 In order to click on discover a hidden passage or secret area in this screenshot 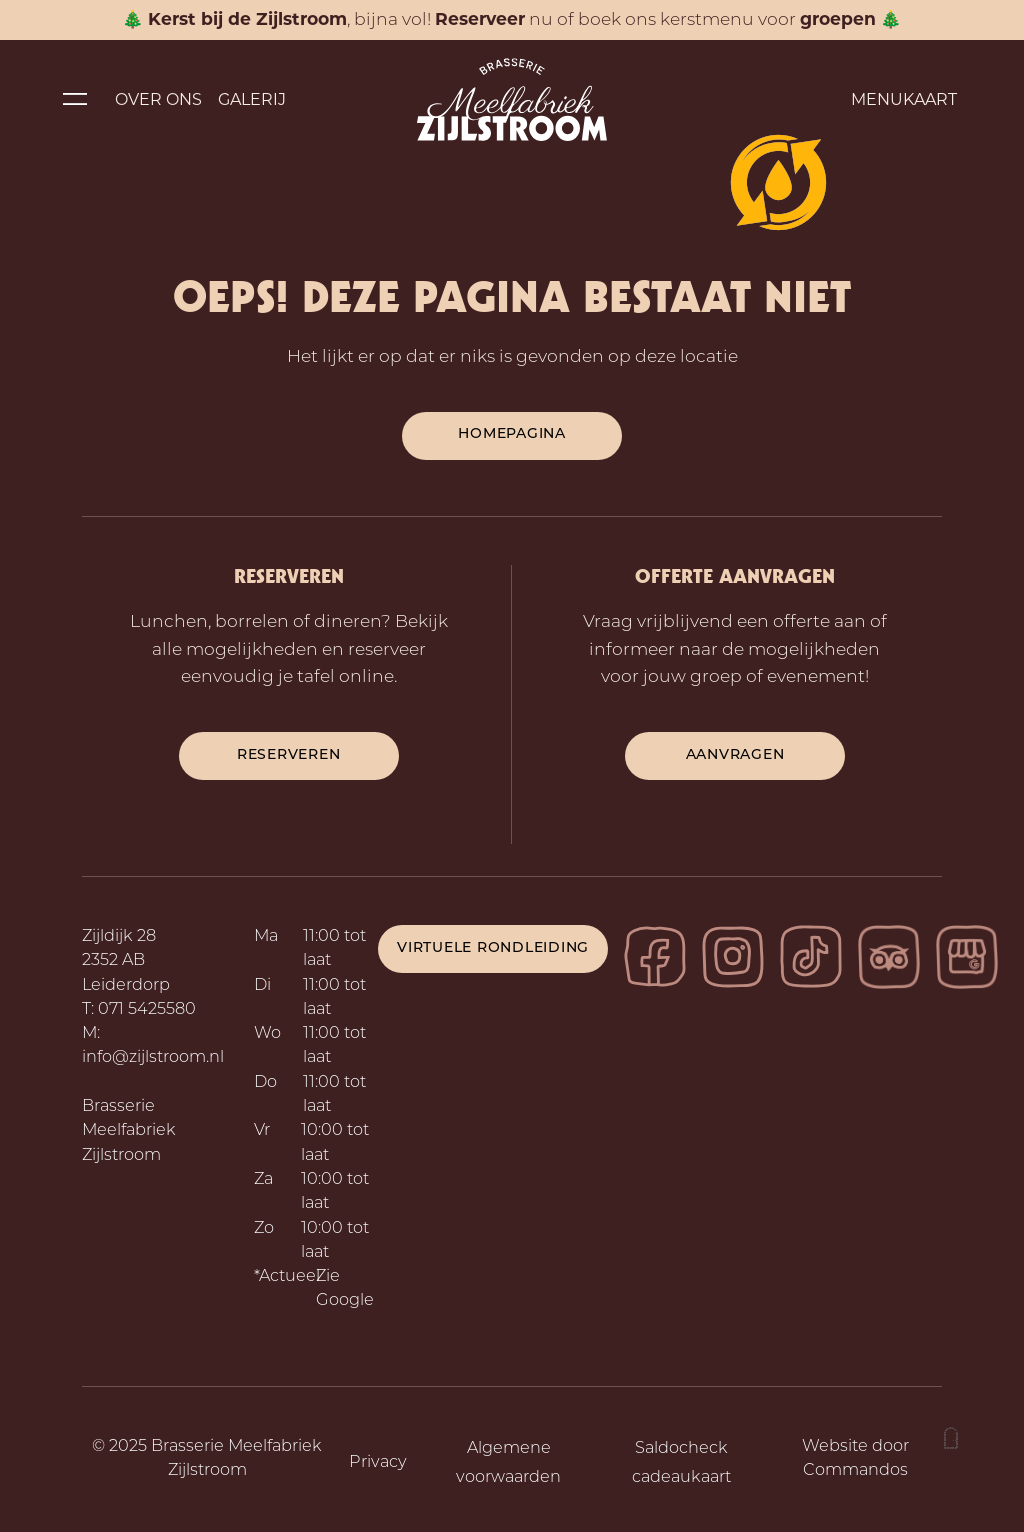, I will do `click(951, 1438)`.